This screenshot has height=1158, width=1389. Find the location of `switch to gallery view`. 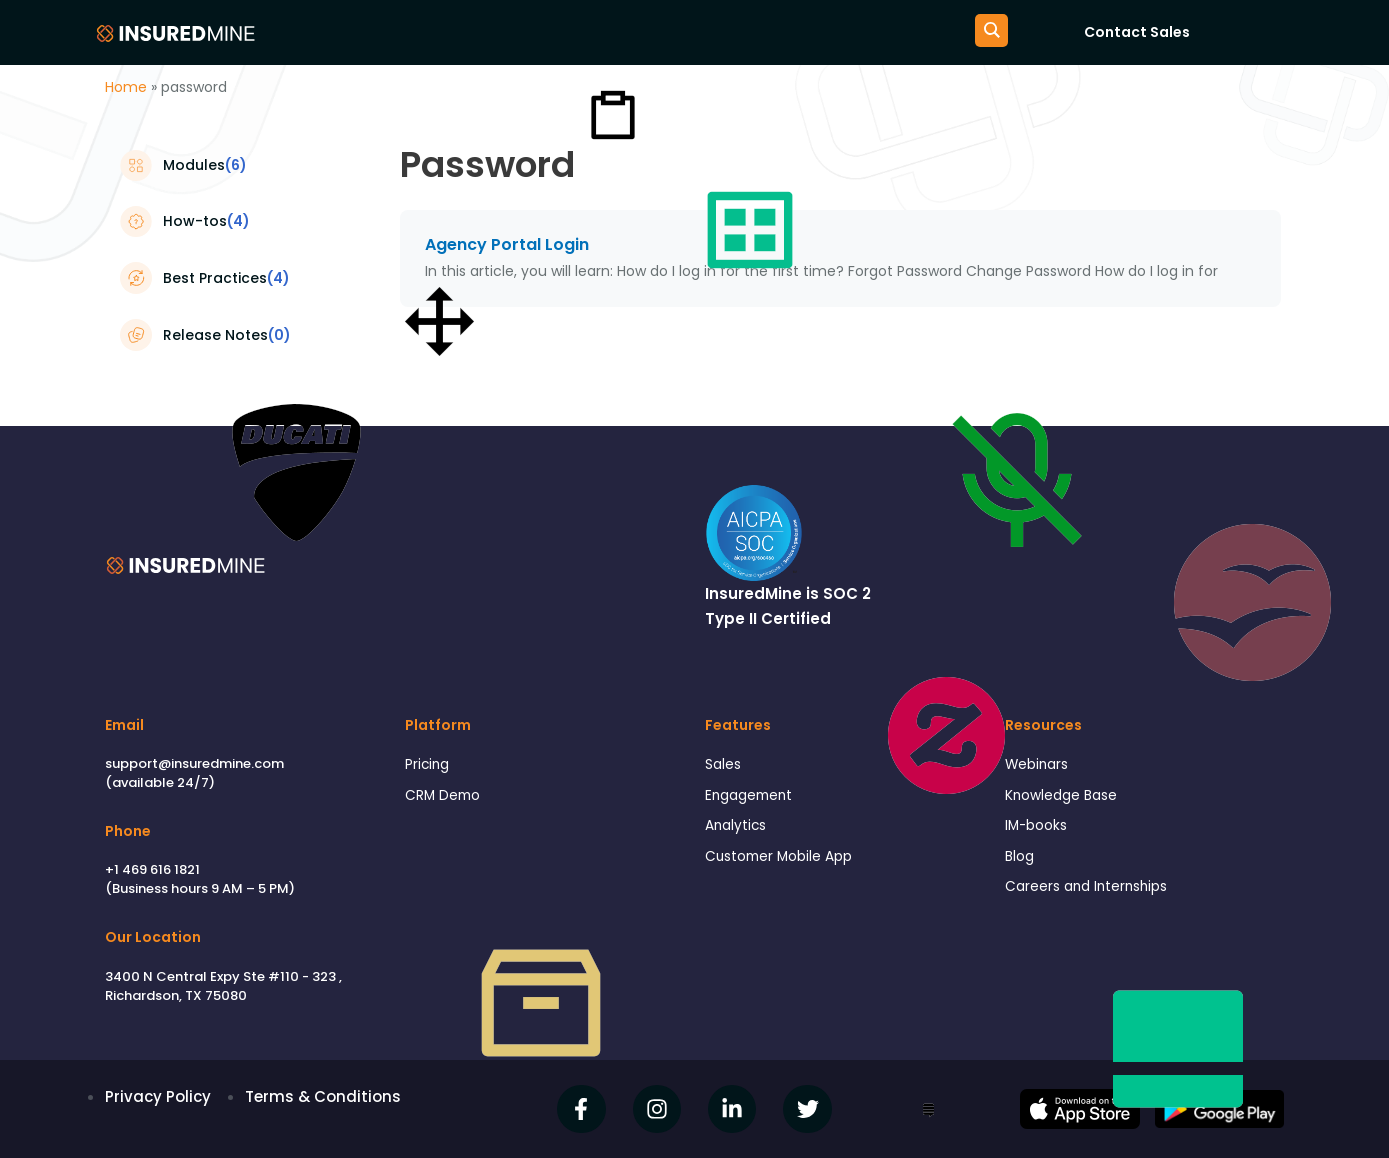

switch to gallery view is located at coordinates (750, 230).